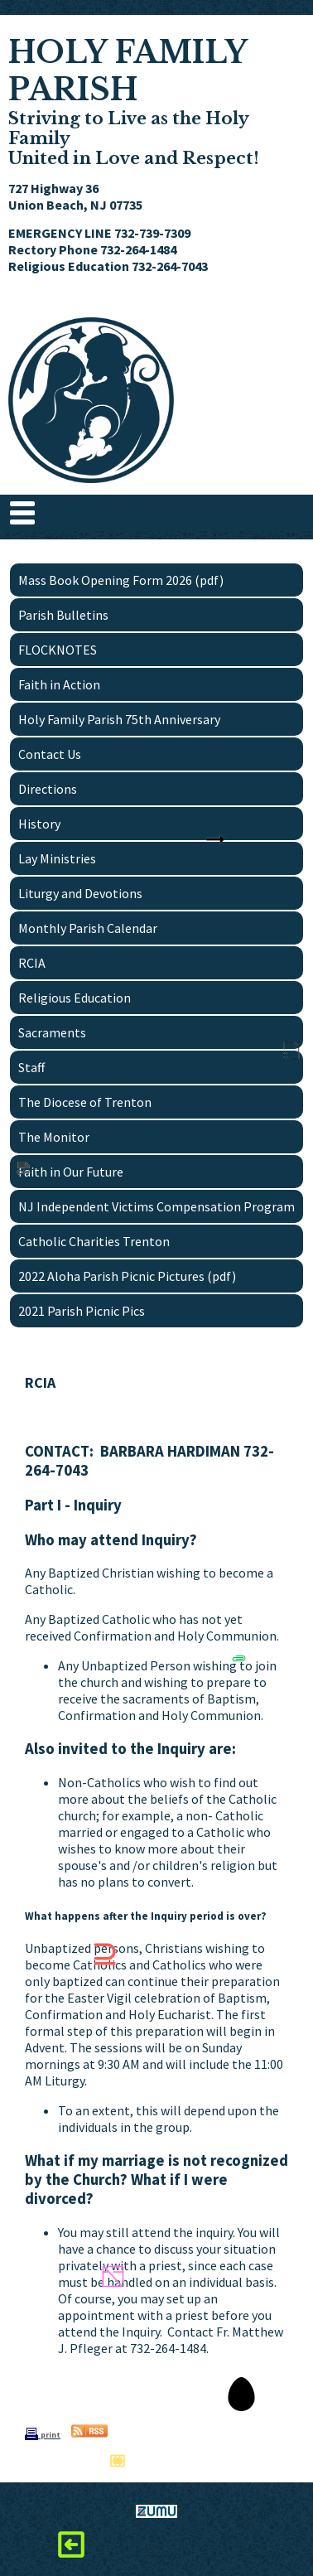 This screenshot has height=2576, width=313. What do you see at coordinates (104, 1955) in the screenshot?
I see `indicates a superset relationship in mathematical notation` at bounding box center [104, 1955].